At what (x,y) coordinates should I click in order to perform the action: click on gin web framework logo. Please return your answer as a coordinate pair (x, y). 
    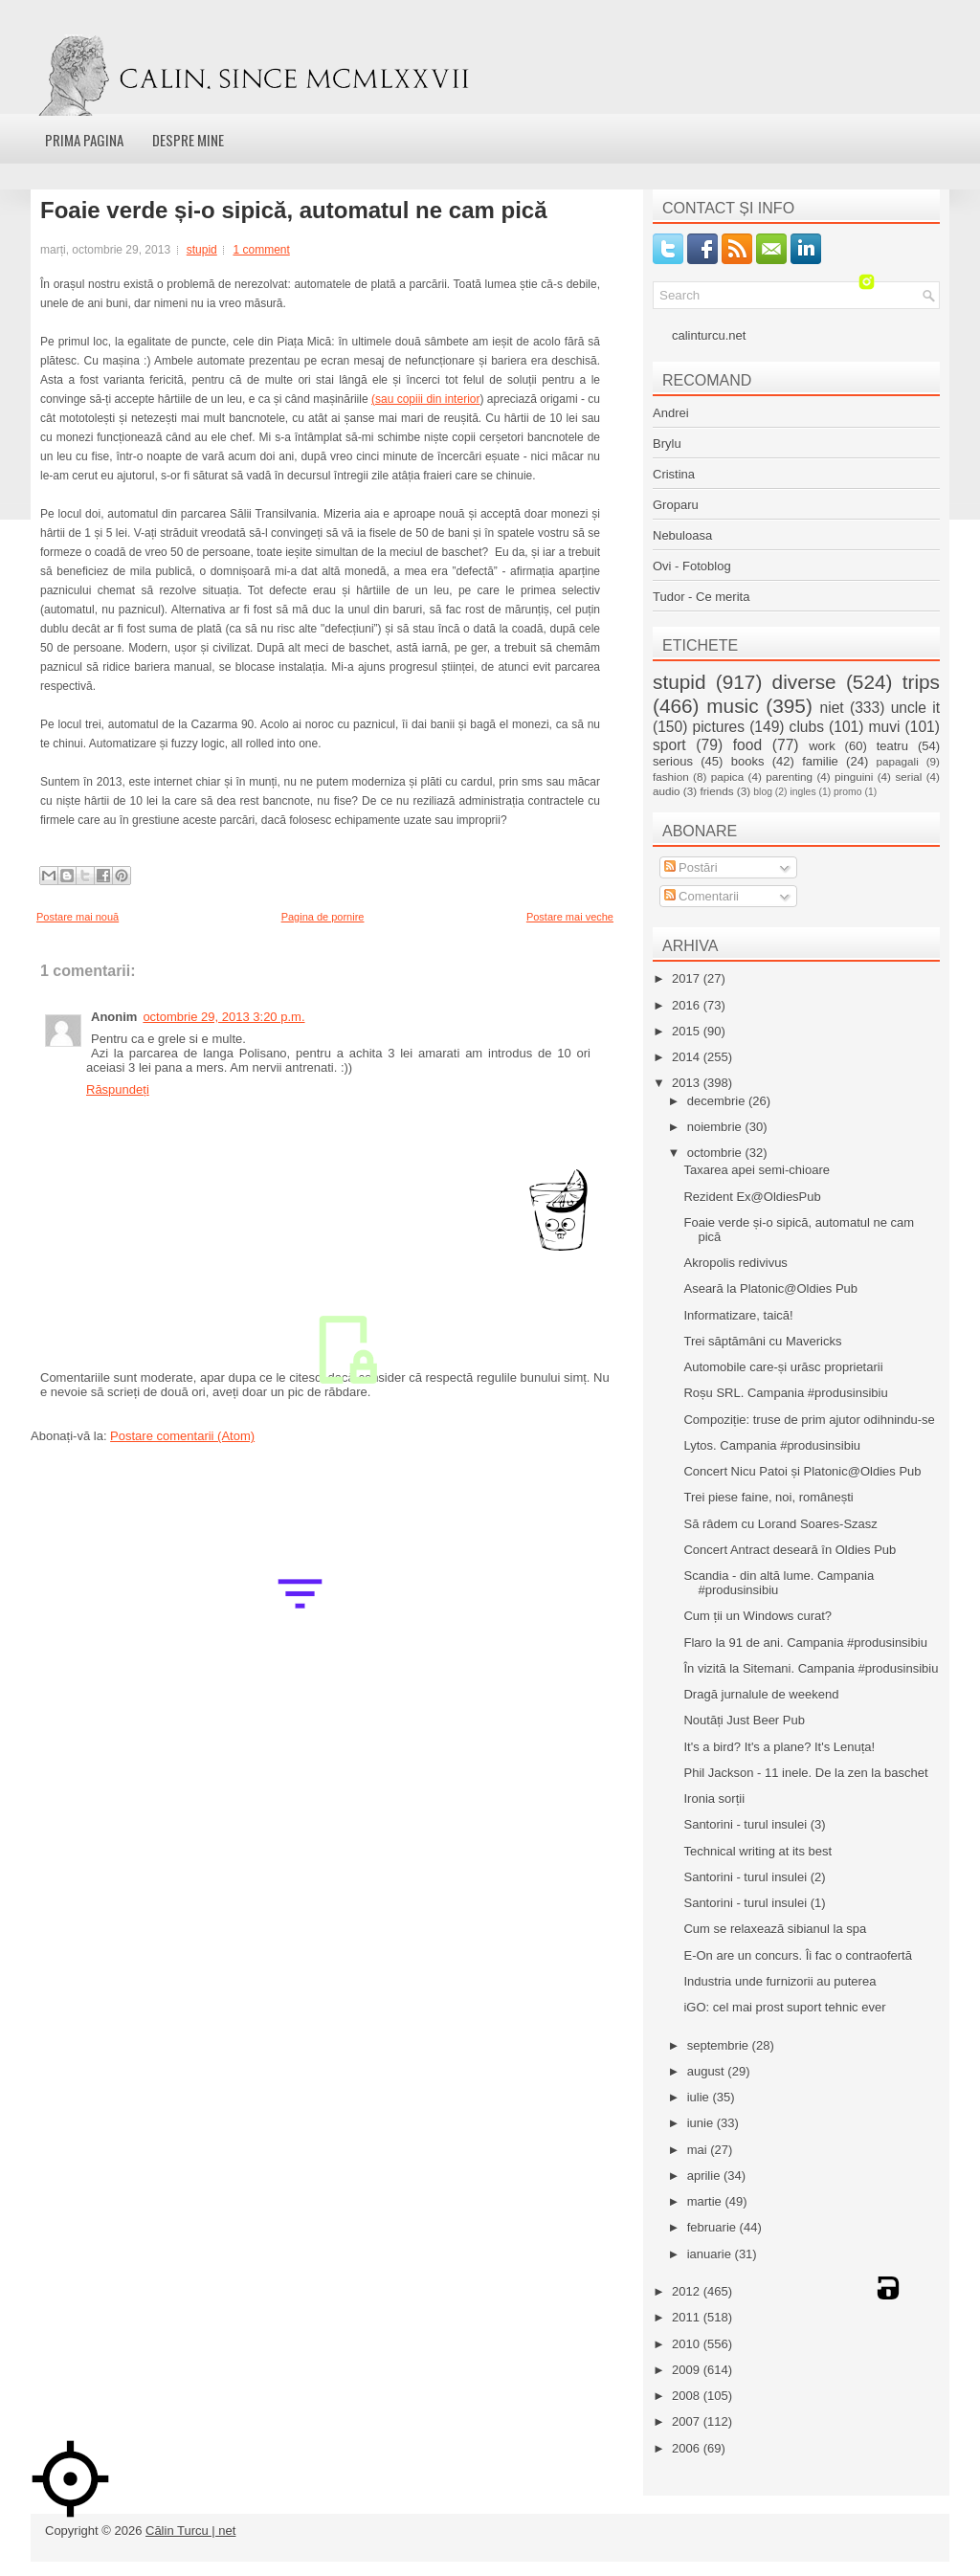
    Looking at the image, I should click on (558, 1210).